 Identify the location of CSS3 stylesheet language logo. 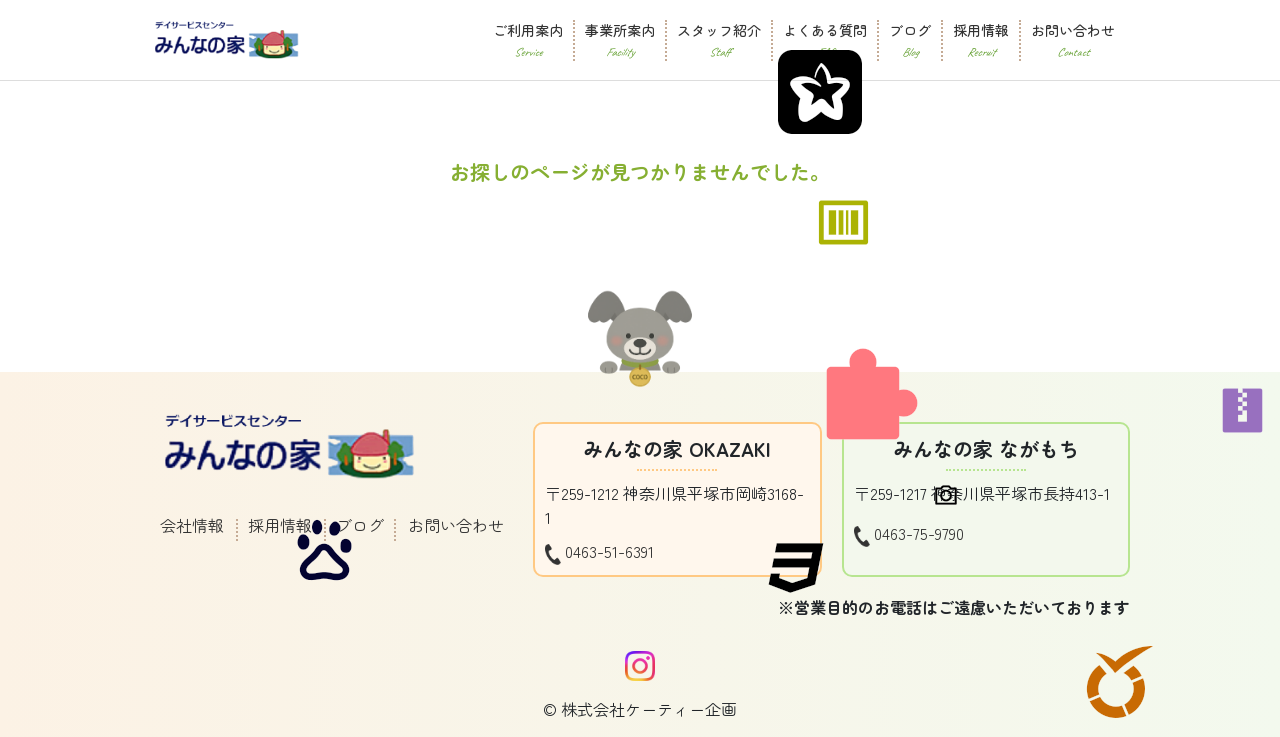
(796, 568).